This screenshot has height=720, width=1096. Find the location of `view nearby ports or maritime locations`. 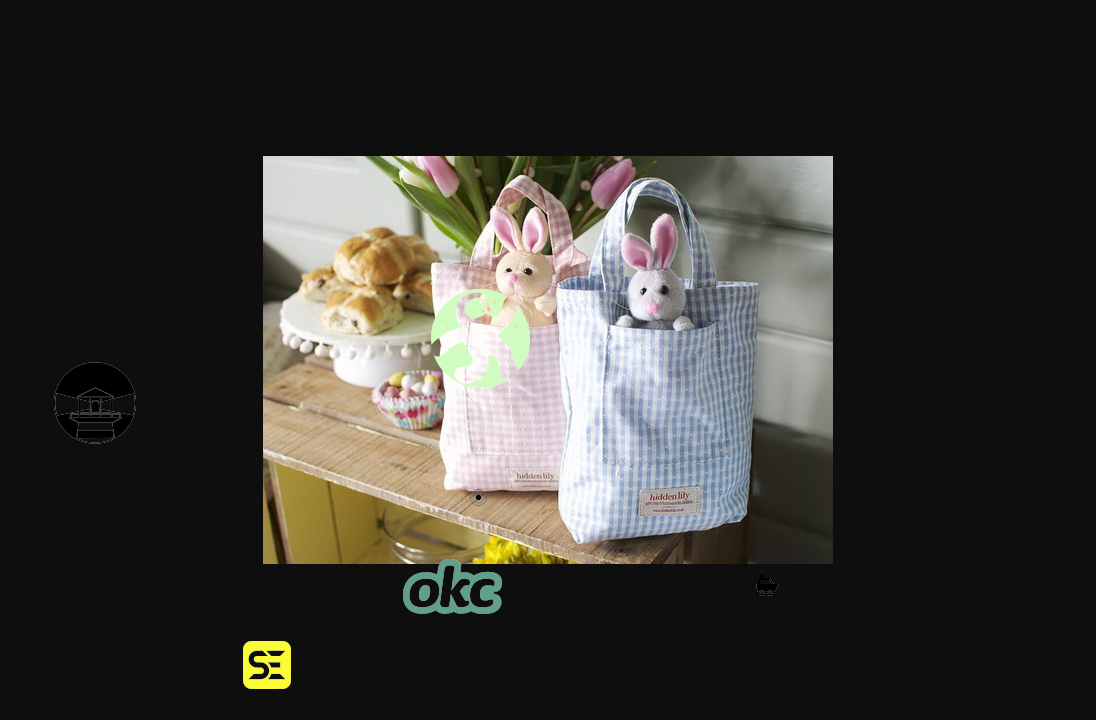

view nearby ports or maritime locations is located at coordinates (767, 586).